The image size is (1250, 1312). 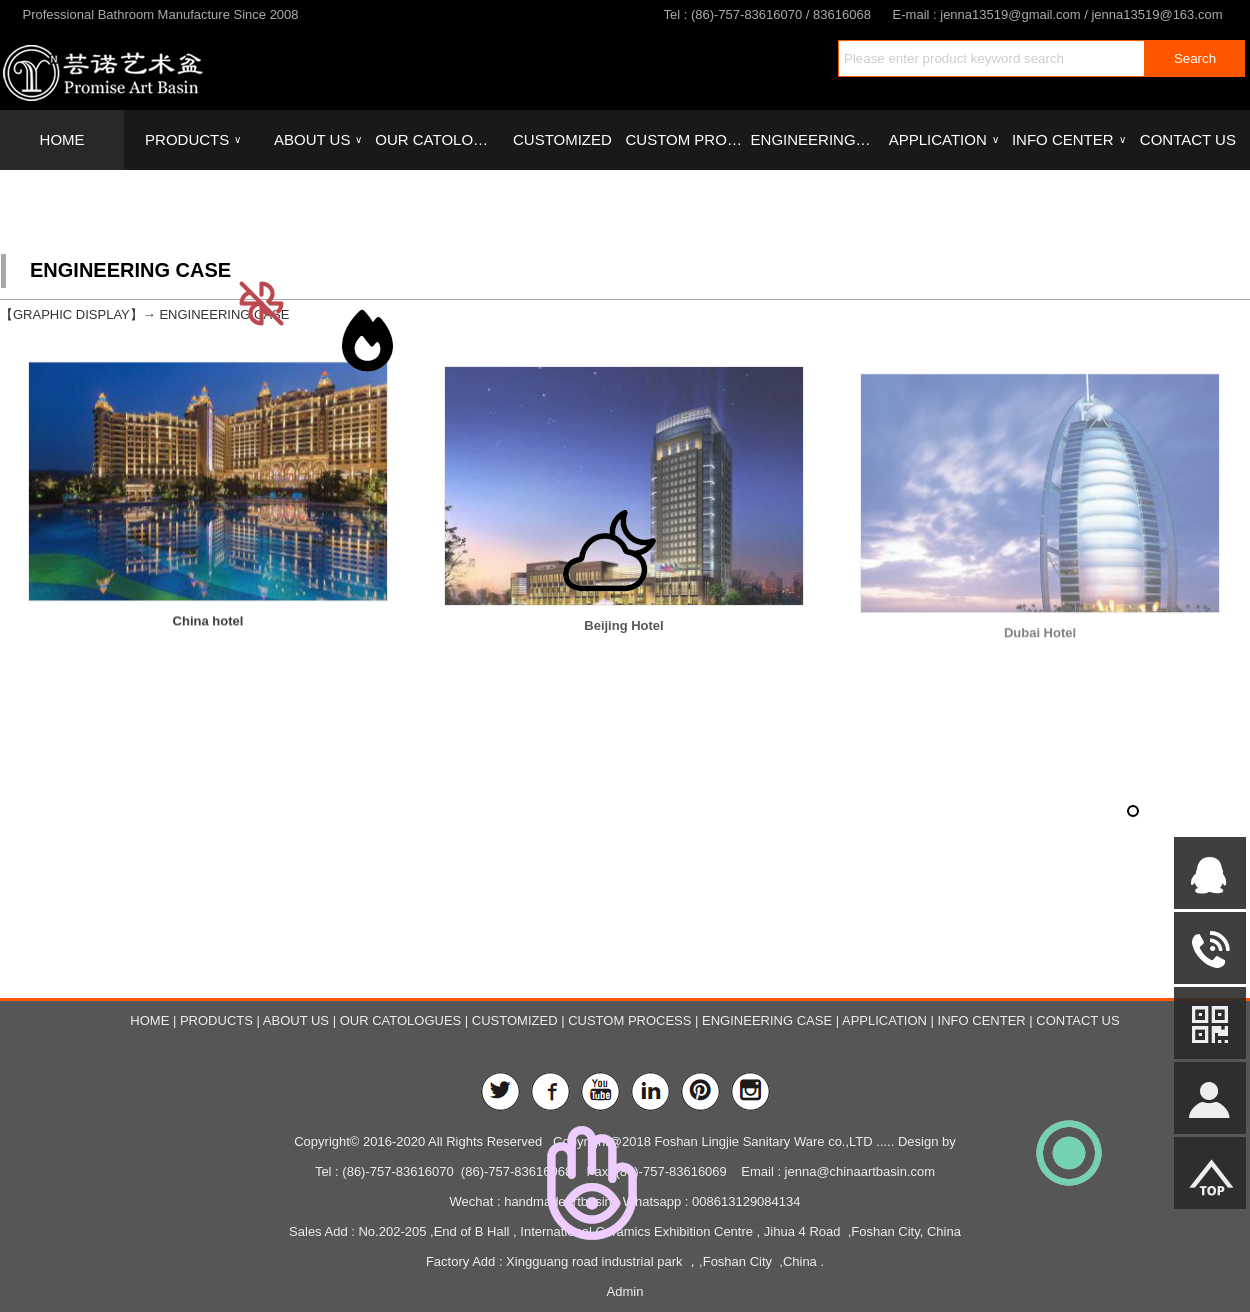 I want to click on access hand tracking or gesture recognition settings, so click(x=592, y=1183).